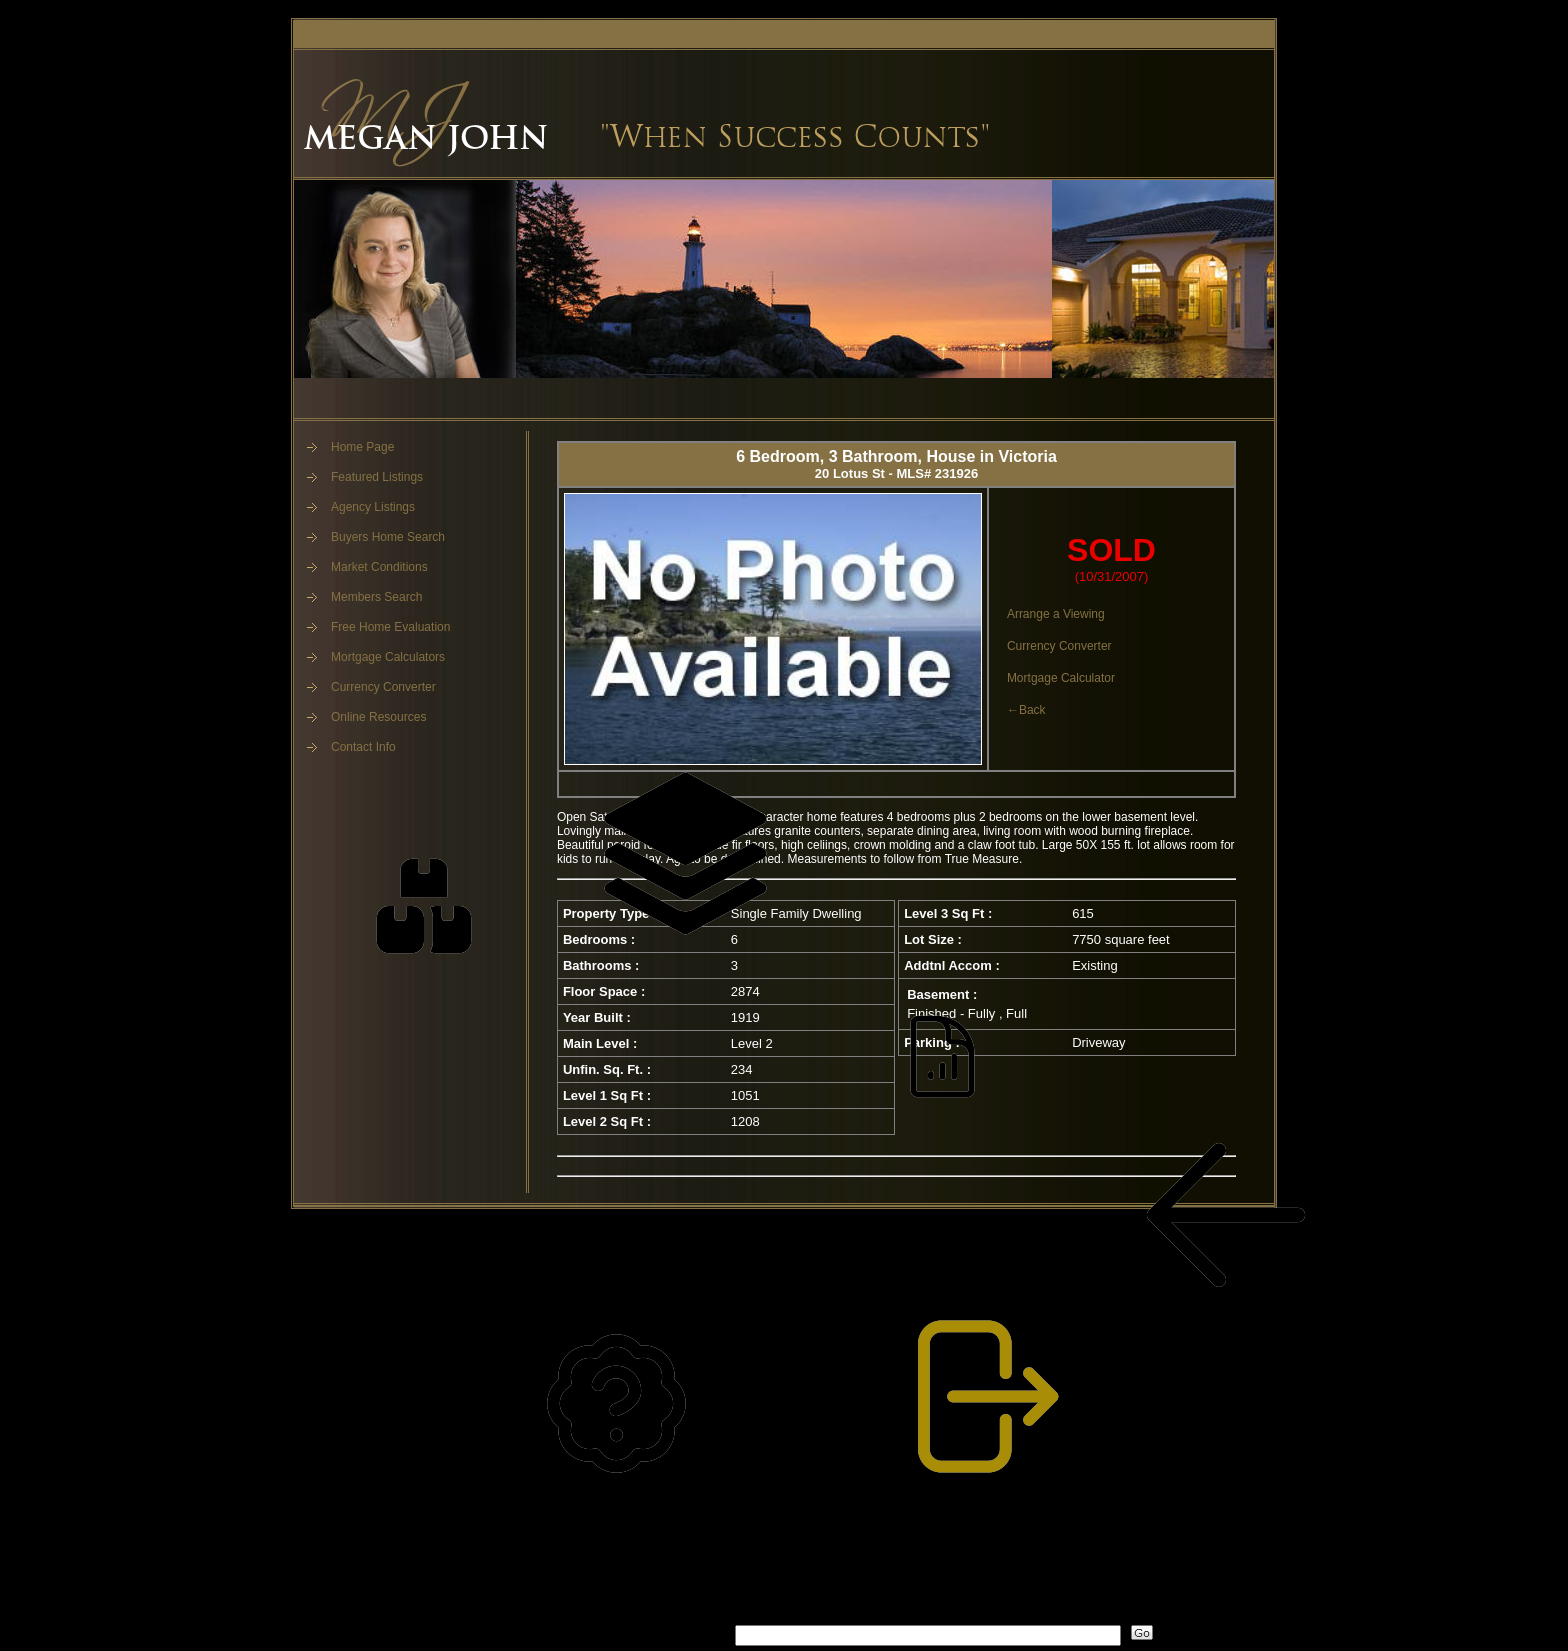 The height and width of the screenshot is (1651, 1568). Describe the element at coordinates (1226, 1215) in the screenshot. I see `go back to the previous screen` at that location.